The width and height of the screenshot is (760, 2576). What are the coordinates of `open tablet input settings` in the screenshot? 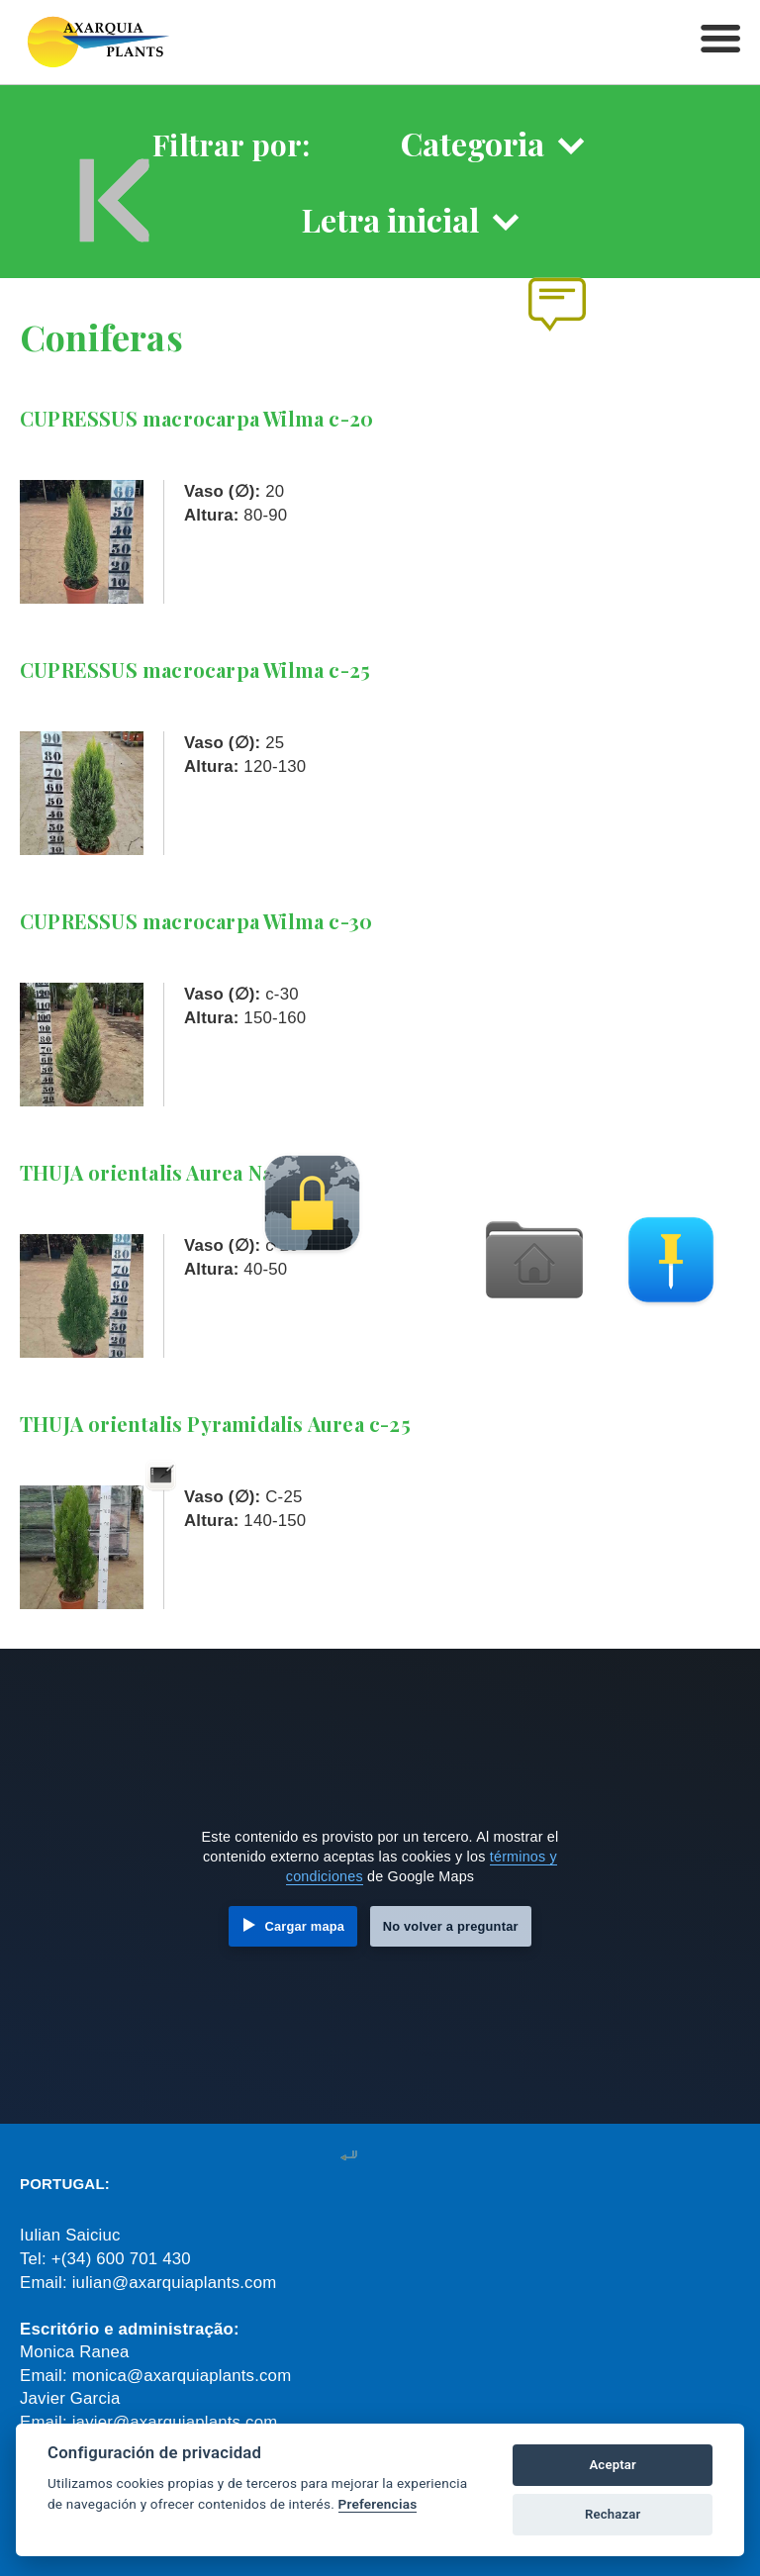 It's located at (160, 1475).